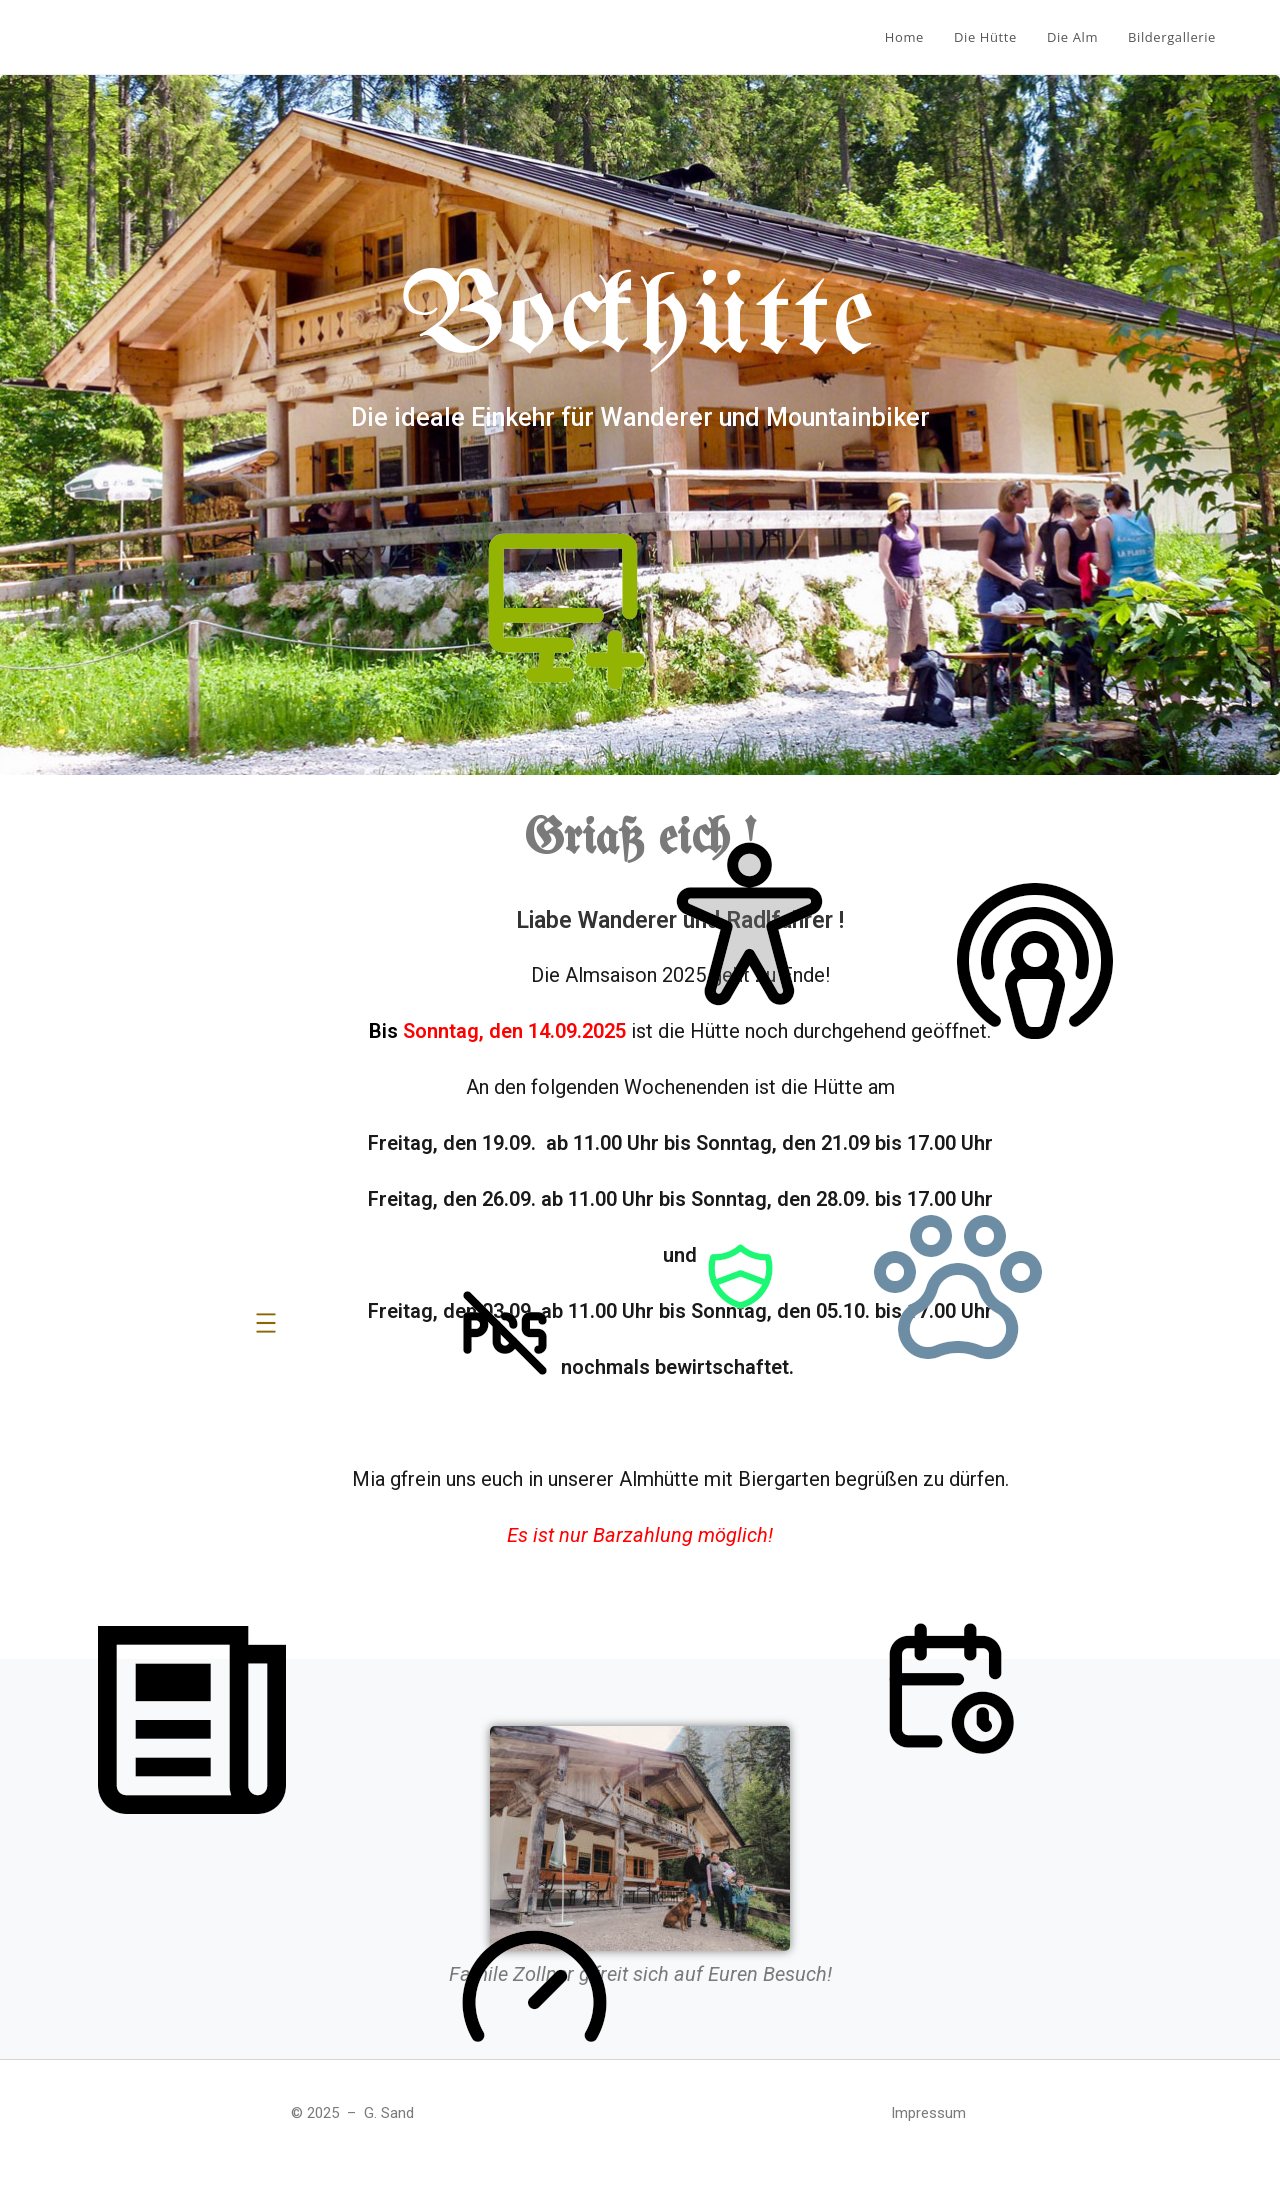  I want to click on view performance metrics or speed, so click(534, 1989).